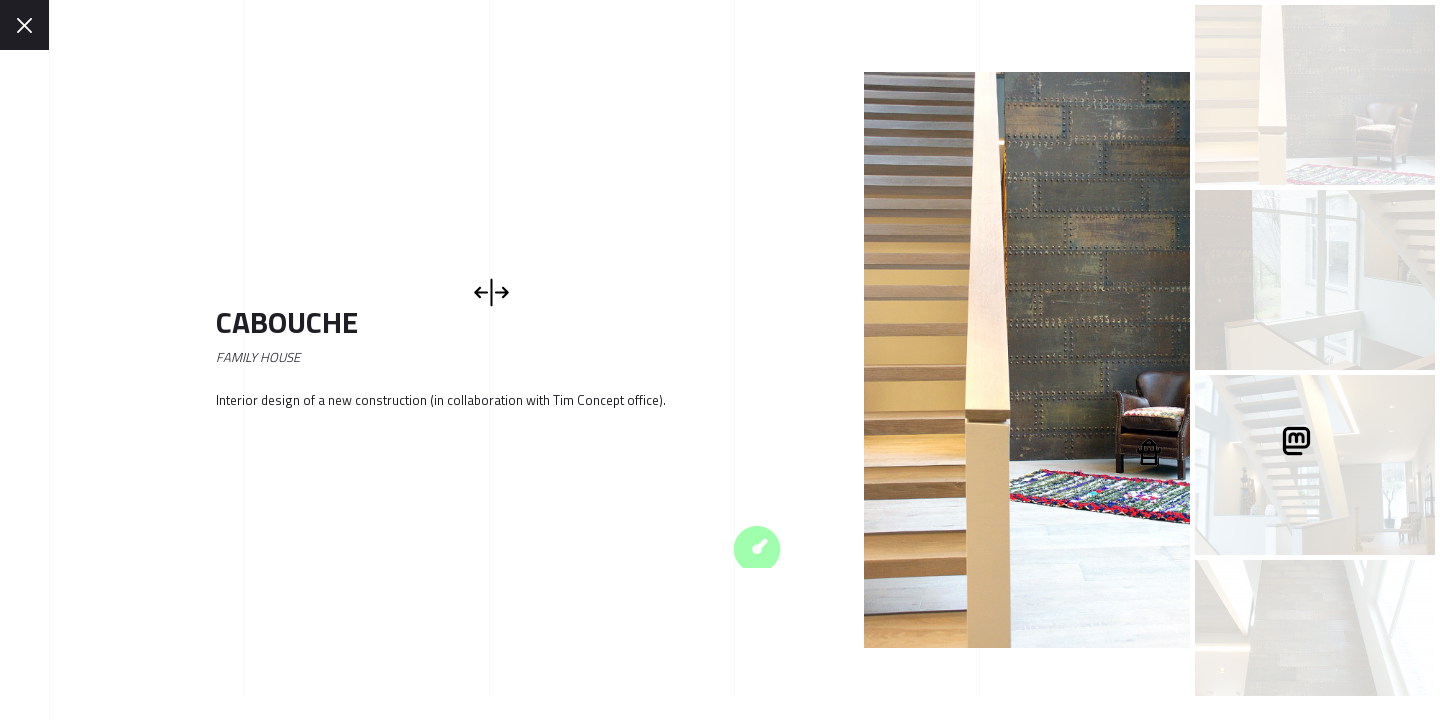 The width and height of the screenshot is (1440, 720). Describe the element at coordinates (491, 292) in the screenshot. I see `expand content horizontally` at that location.